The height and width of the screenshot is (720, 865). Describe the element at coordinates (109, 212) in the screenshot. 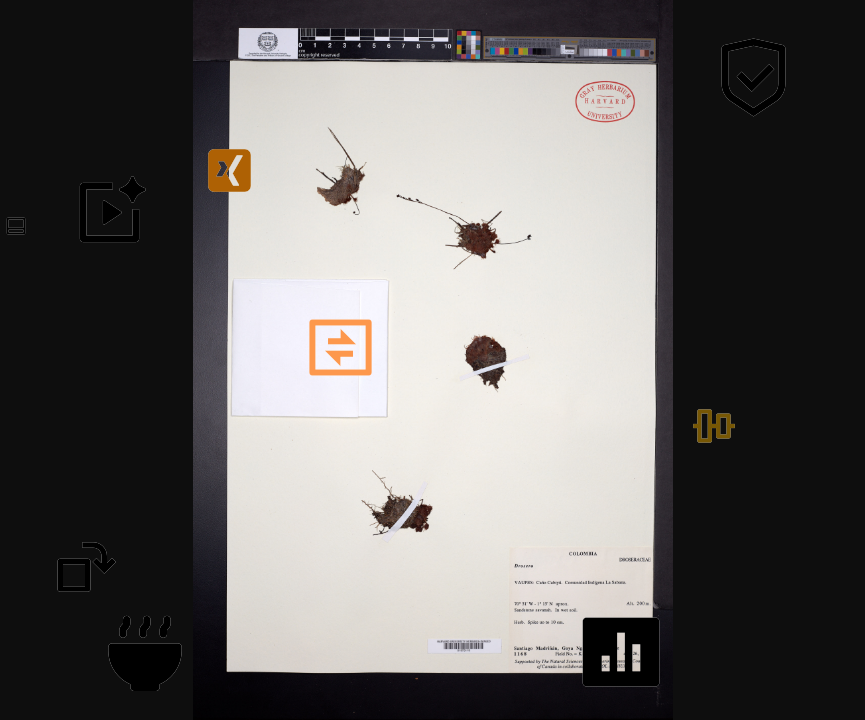

I see `access AI-powered video tools` at that location.